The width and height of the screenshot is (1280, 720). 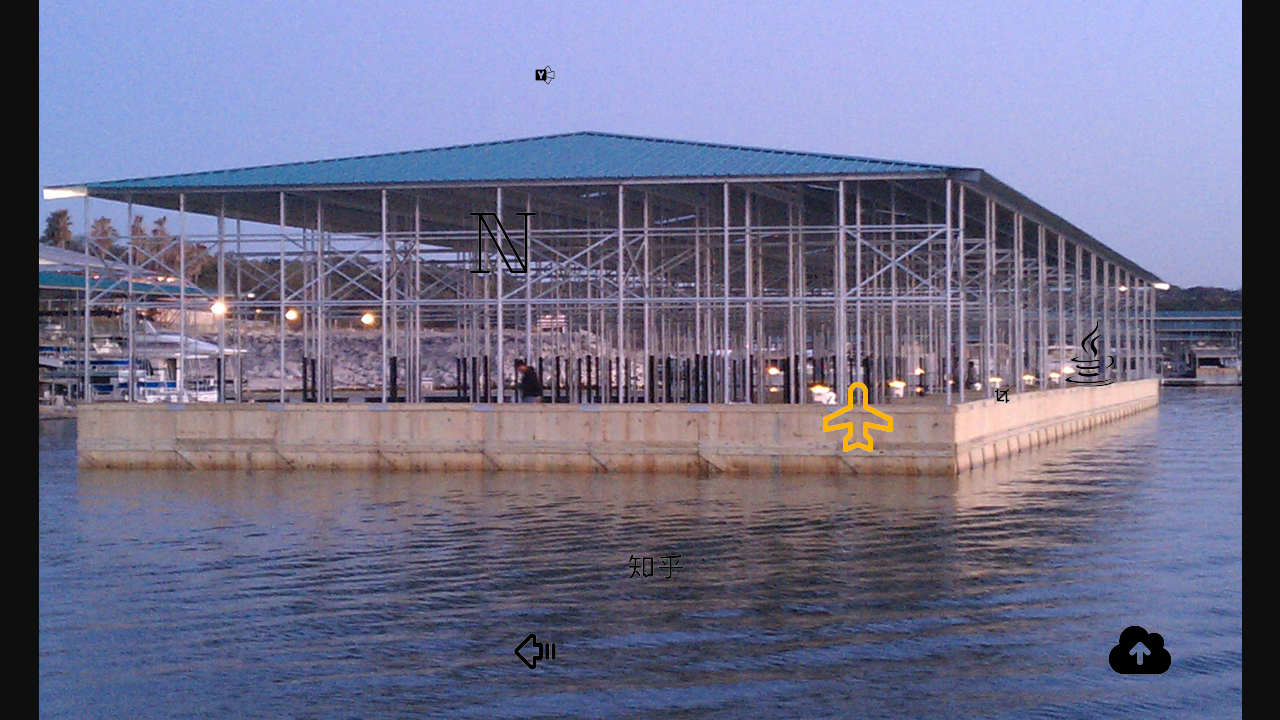 What do you see at coordinates (858, 417) in the screenshot?
I see `enable airplane mode` at bounding box center [858, 417].